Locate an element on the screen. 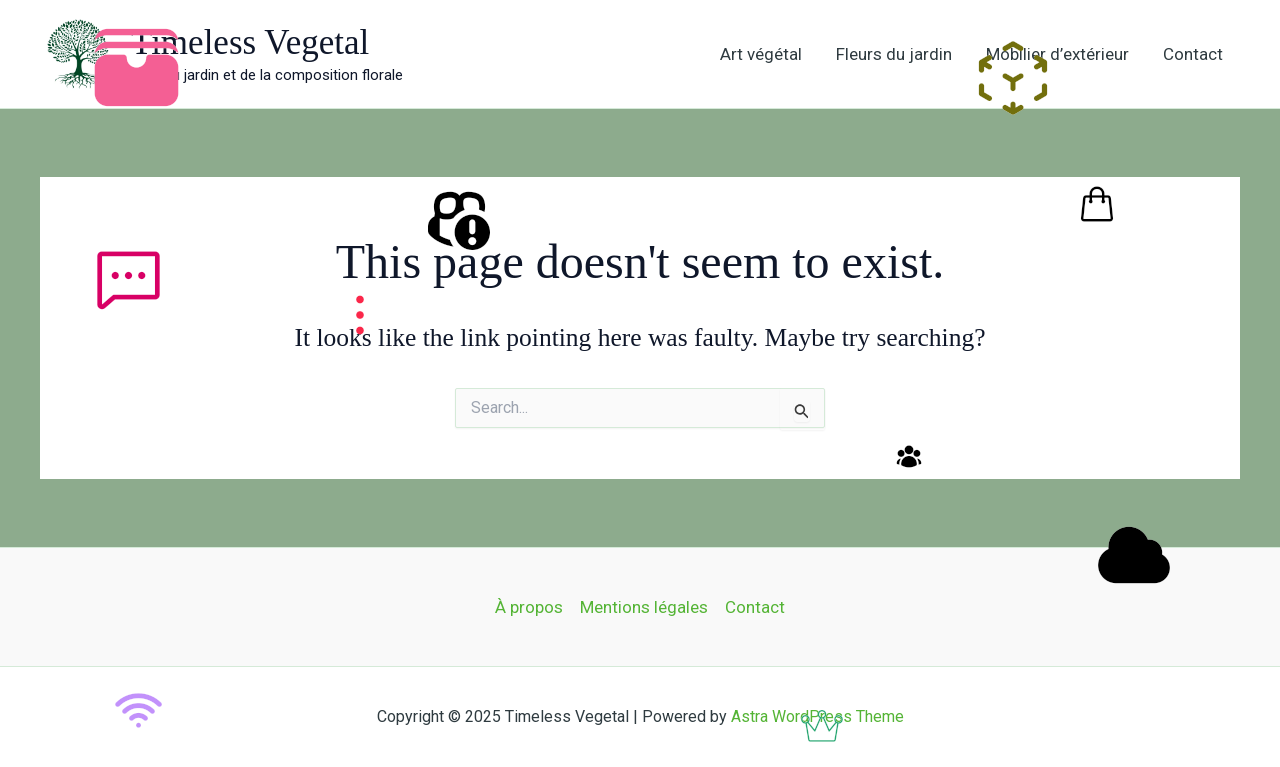  view your shopping bag is located at coordinates (1097, 204).